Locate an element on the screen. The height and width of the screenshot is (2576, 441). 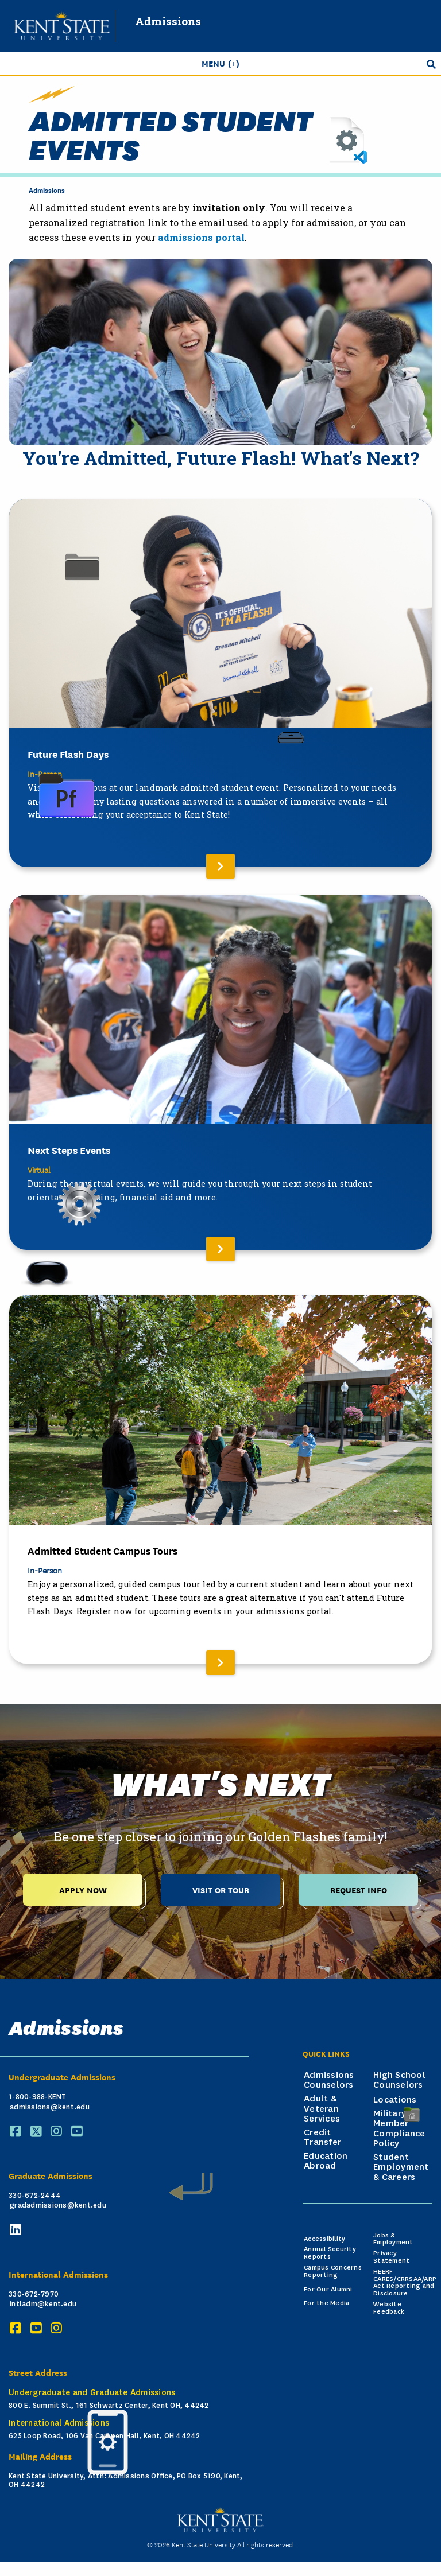
reply to all recipients of an email is located at coordinates (190, 2186).